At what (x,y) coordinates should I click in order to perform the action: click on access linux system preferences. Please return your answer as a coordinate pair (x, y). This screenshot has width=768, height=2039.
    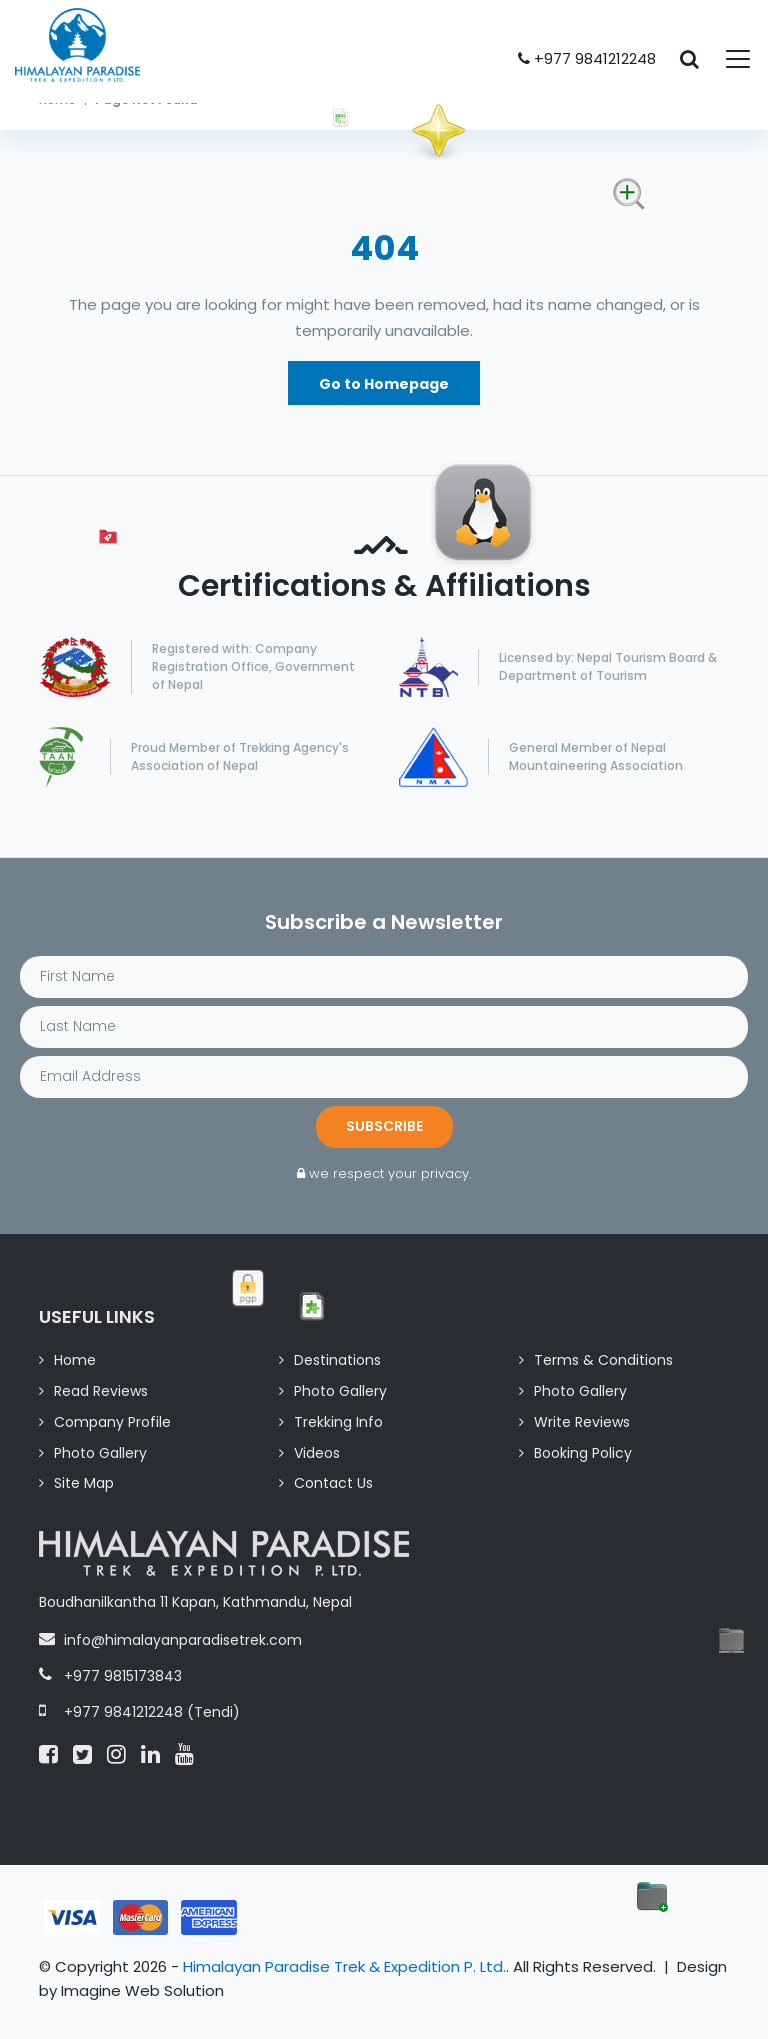
    Looking at the image, I should click on (483, 514).